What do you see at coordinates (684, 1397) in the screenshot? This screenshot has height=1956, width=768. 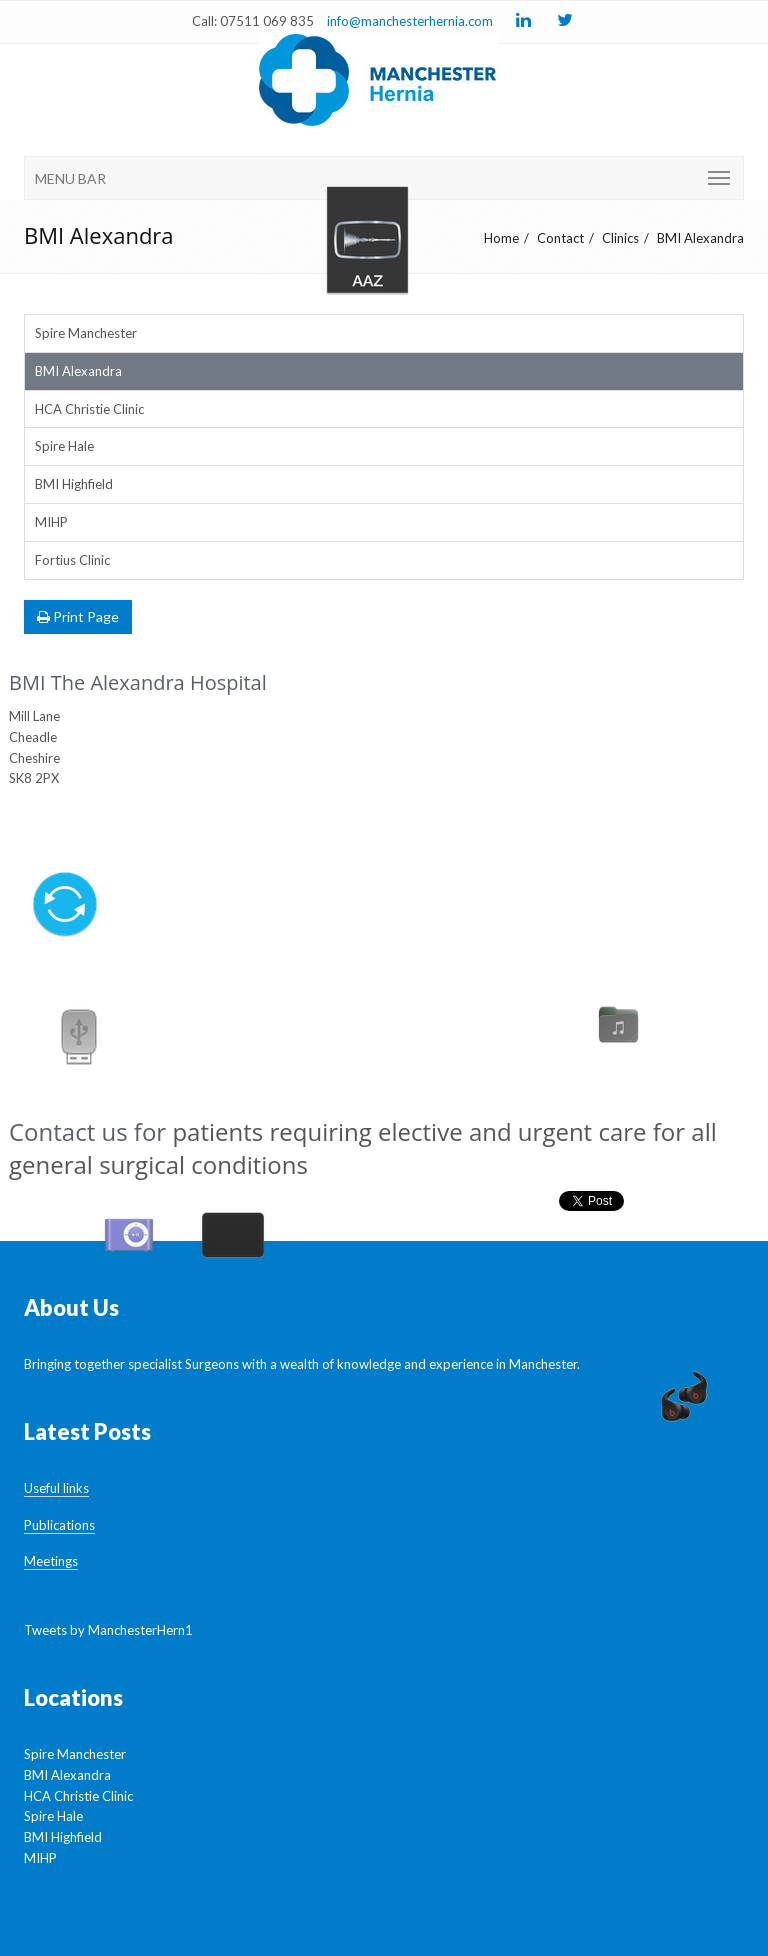 I see `connect beats fit pro earbuds via bluetooth` at bounding box center [684, 1397].